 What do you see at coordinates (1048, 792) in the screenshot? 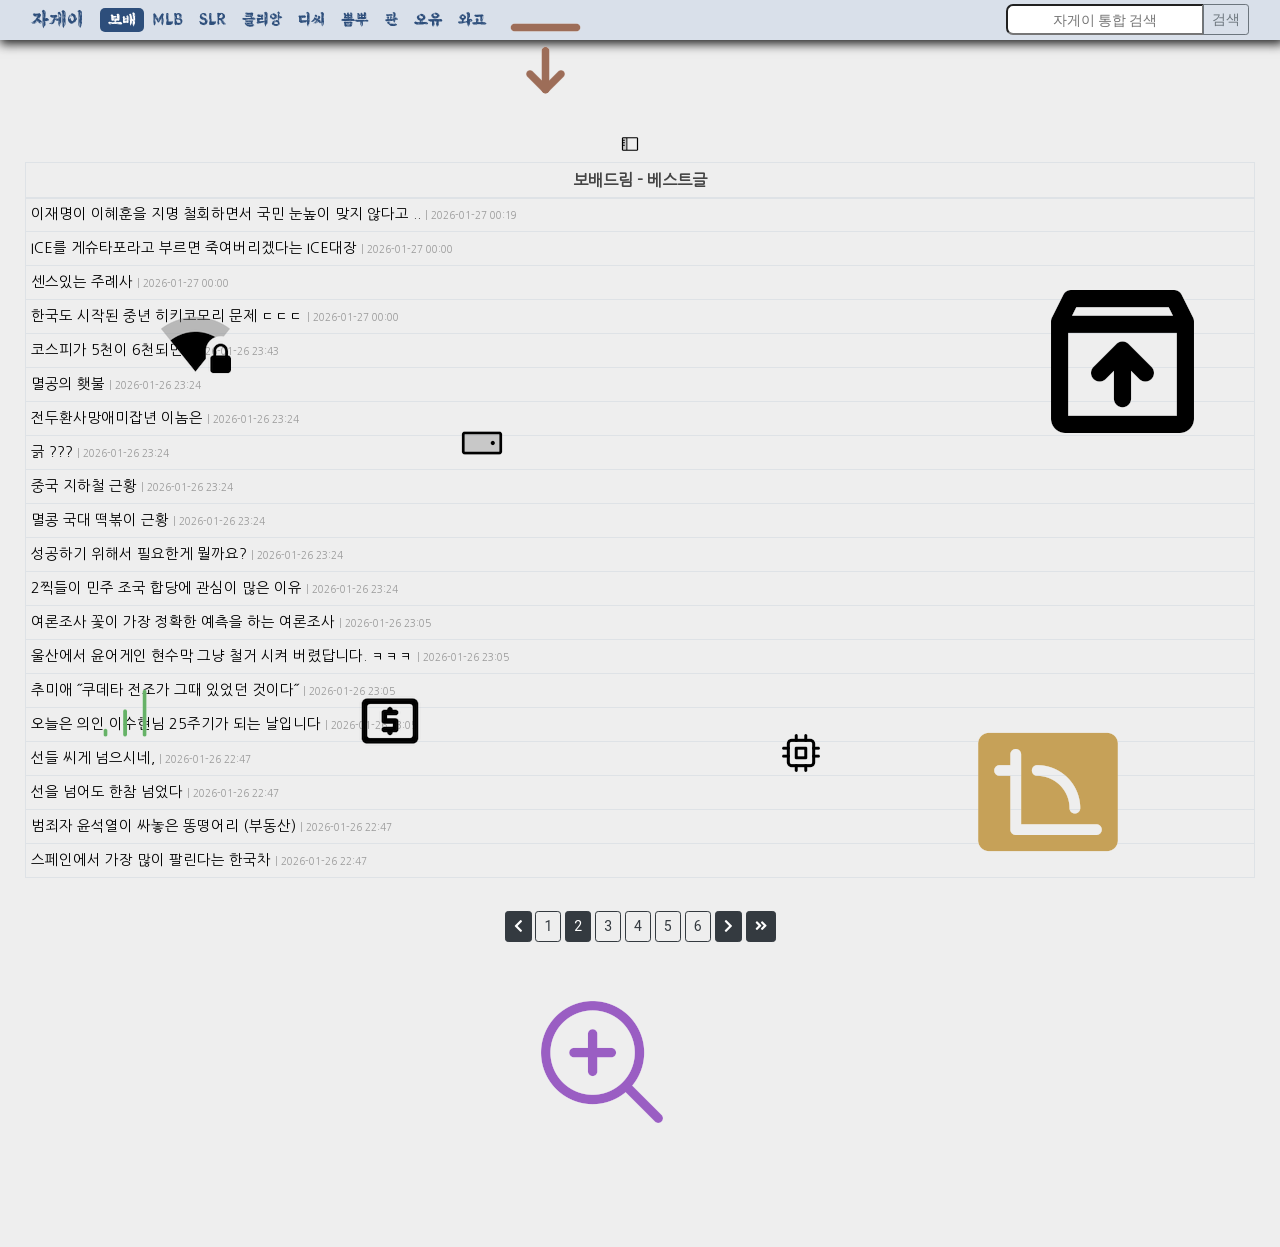
I see `measure or adjust an angle` at bounding box center [1048, 792].